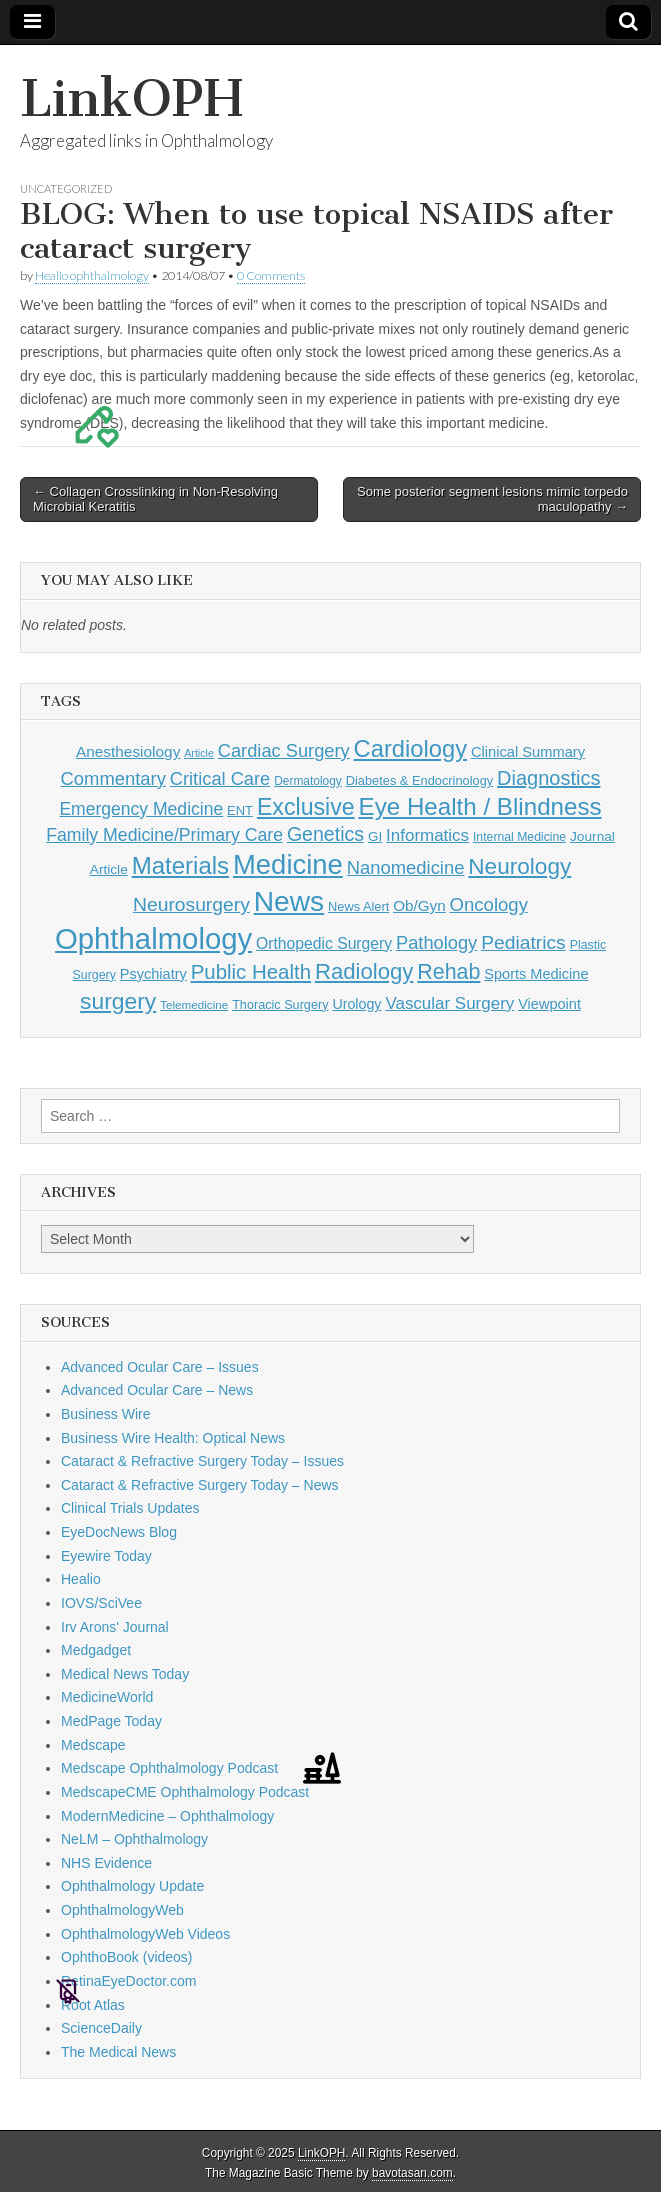 The height and width of the screenshot is (2192, 661). What do you see at coordinates (322, 1770) in the screenshot?
I see `view nearby parks or green spaces` at bounding box center [322, 1770].